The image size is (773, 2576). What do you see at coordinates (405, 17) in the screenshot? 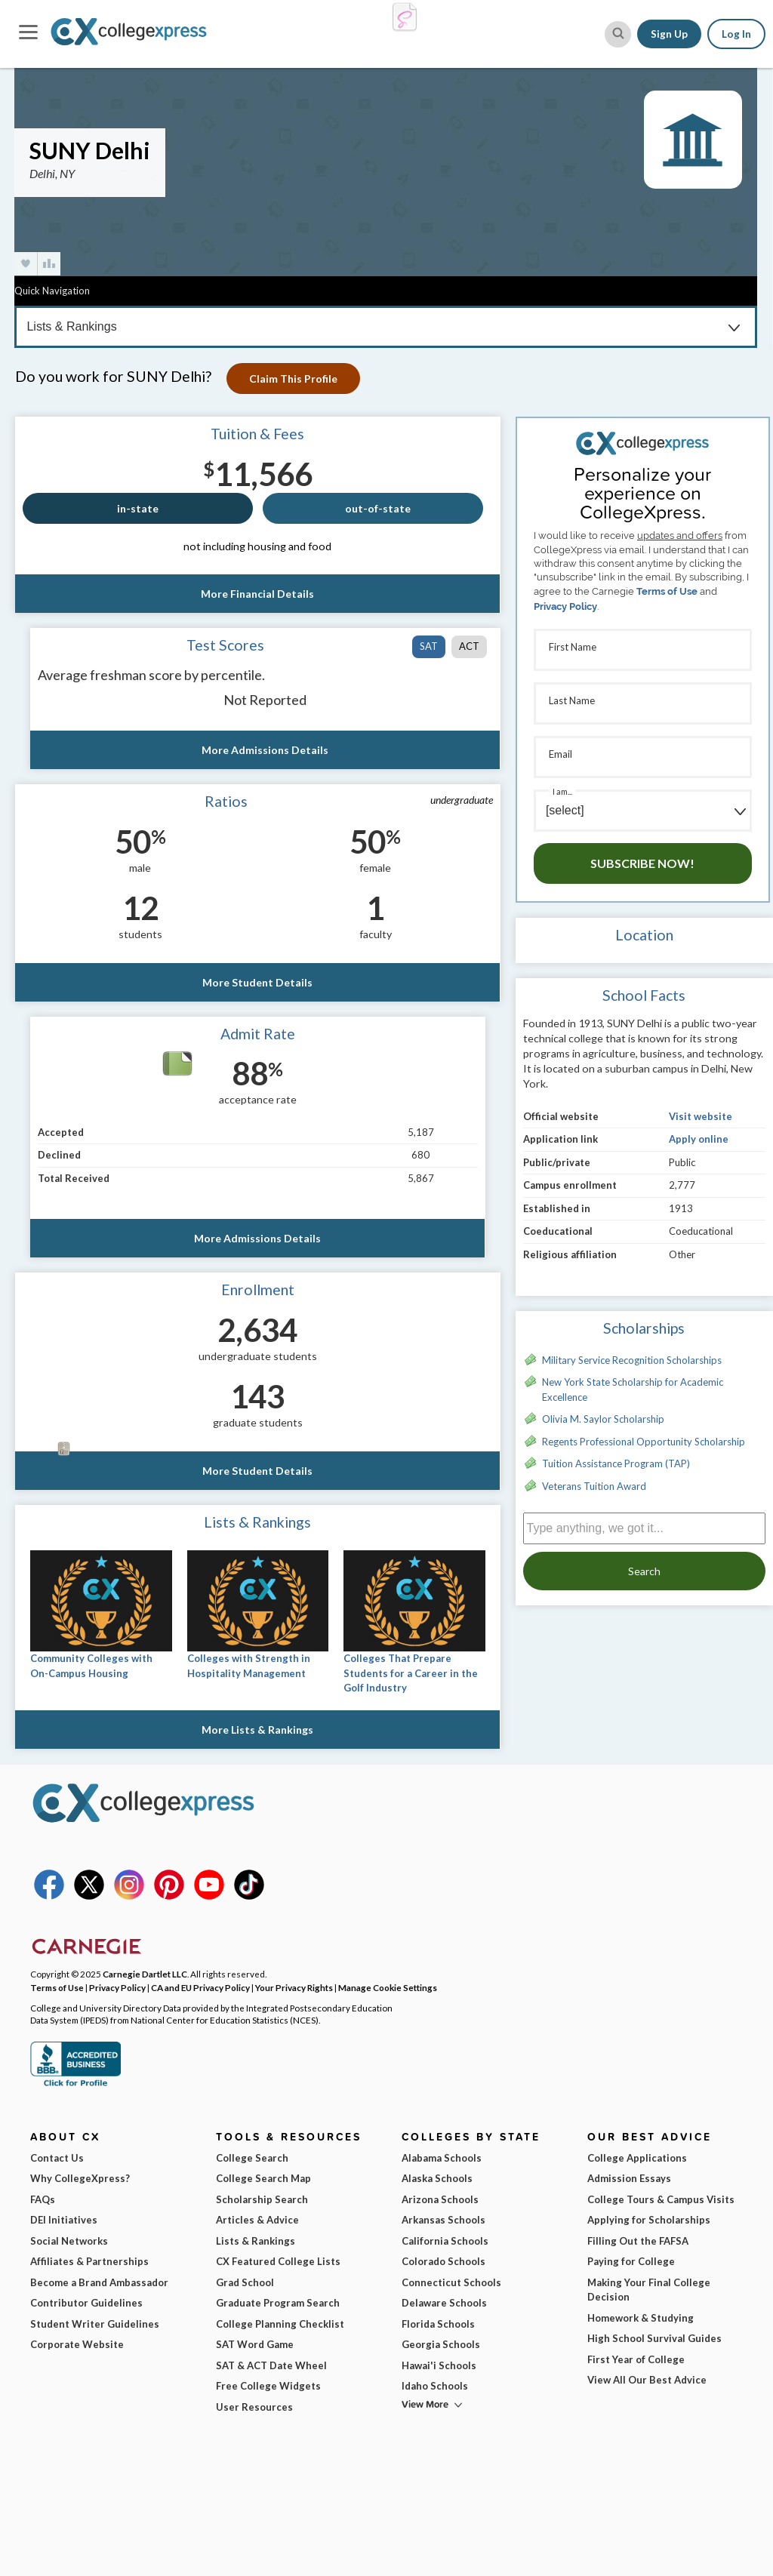
I see `scss stylesheet file` at bounding box center [405, 17].